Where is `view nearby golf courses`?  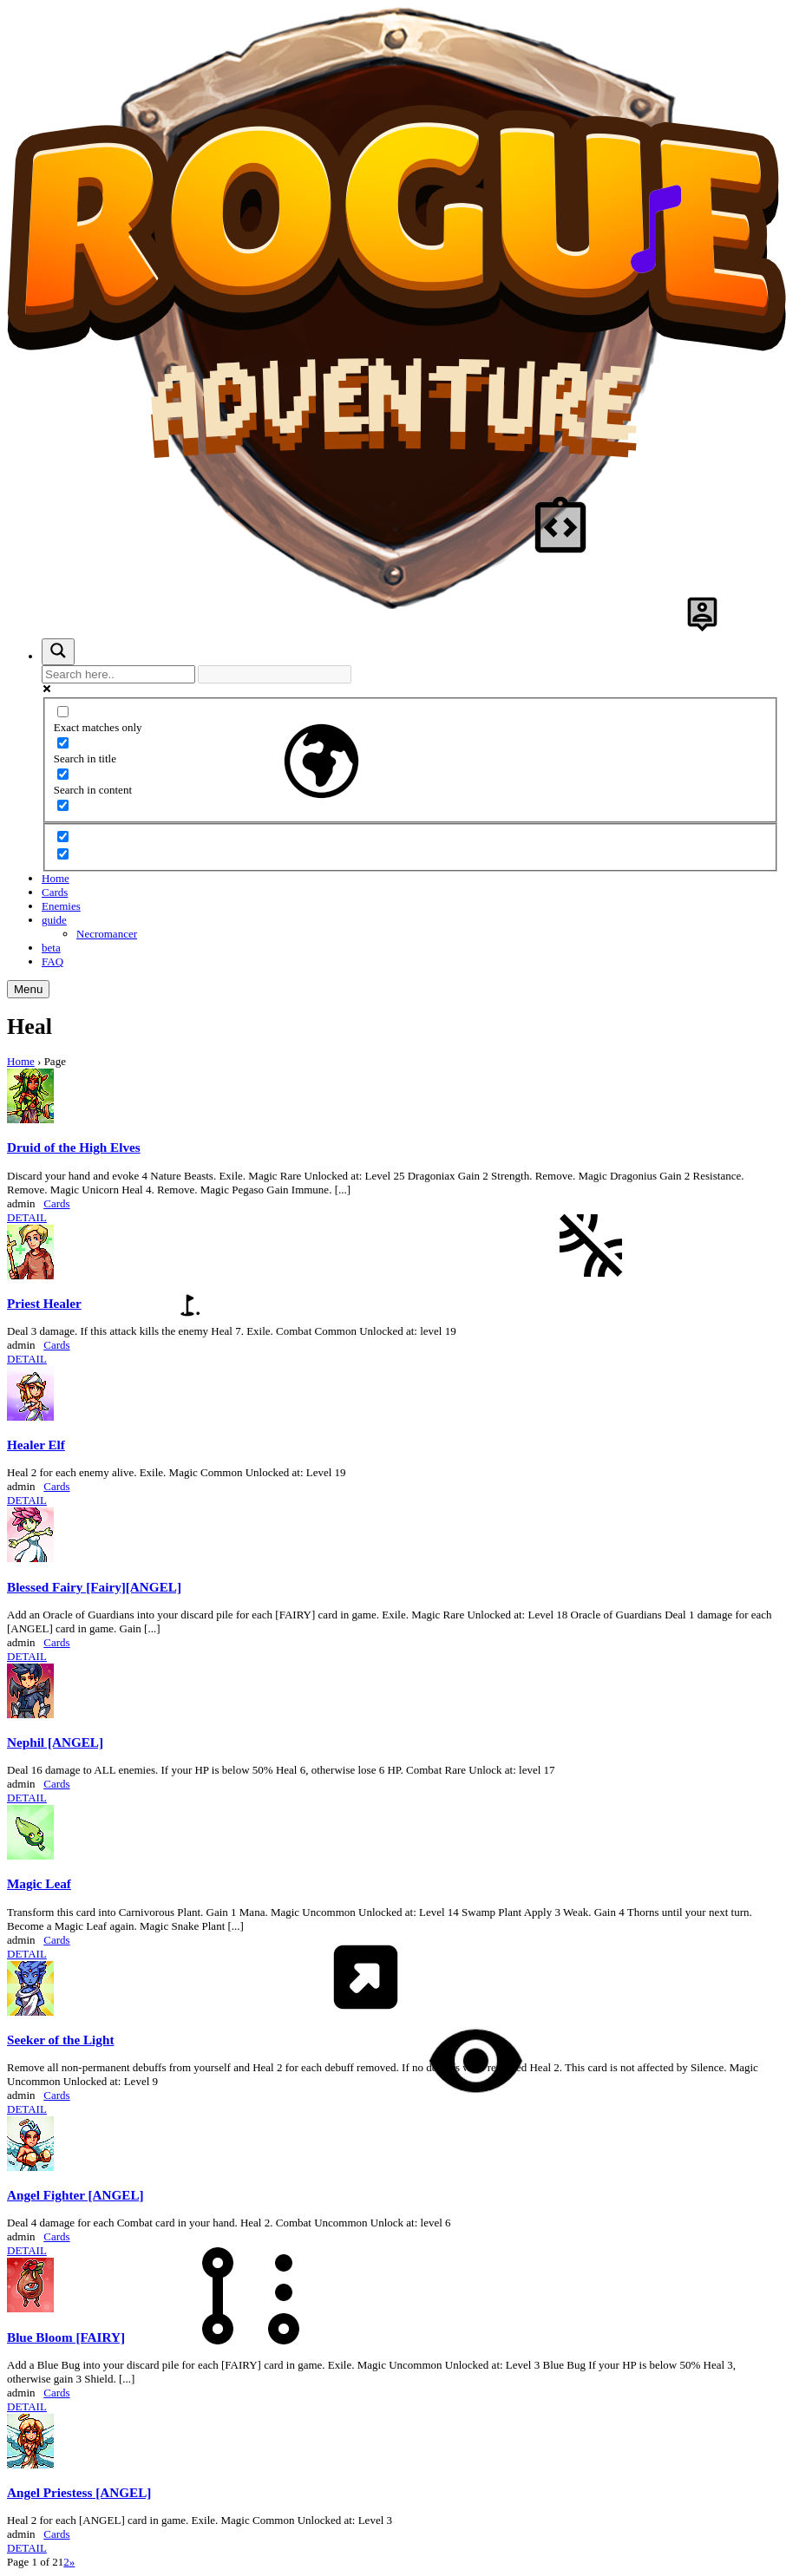
view nearby golf courses is located at coordinates (189, 1304).